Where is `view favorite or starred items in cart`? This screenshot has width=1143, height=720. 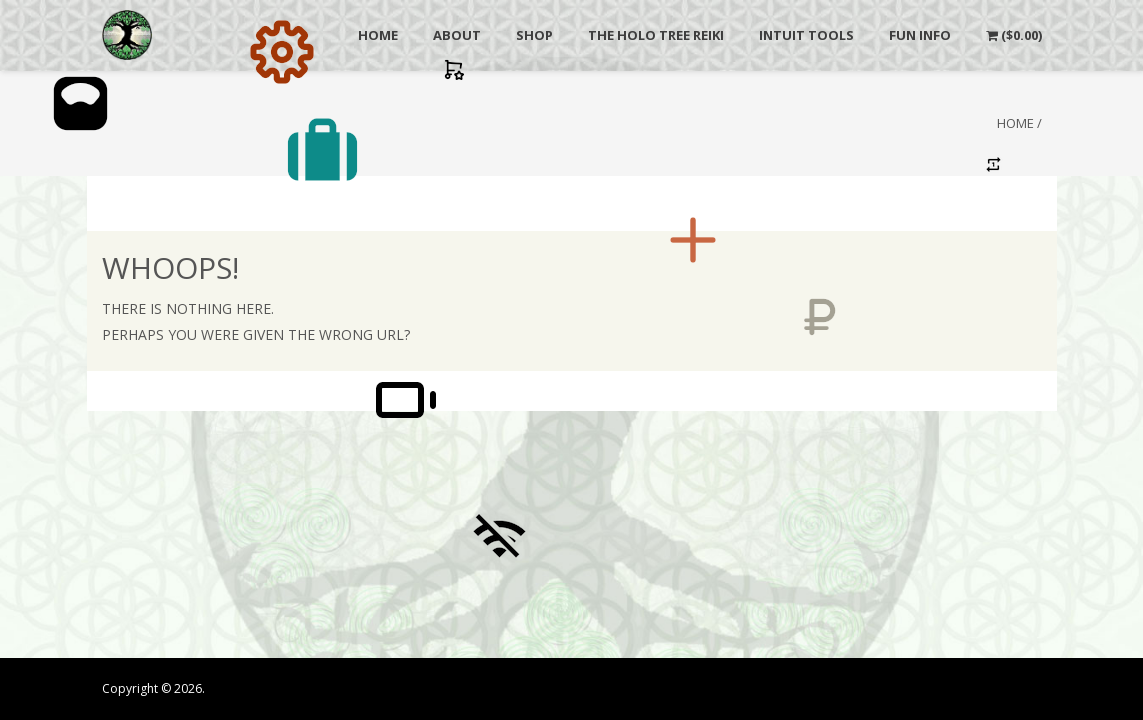
view favorite or starred items in cart is located at coordinates (453, 69).